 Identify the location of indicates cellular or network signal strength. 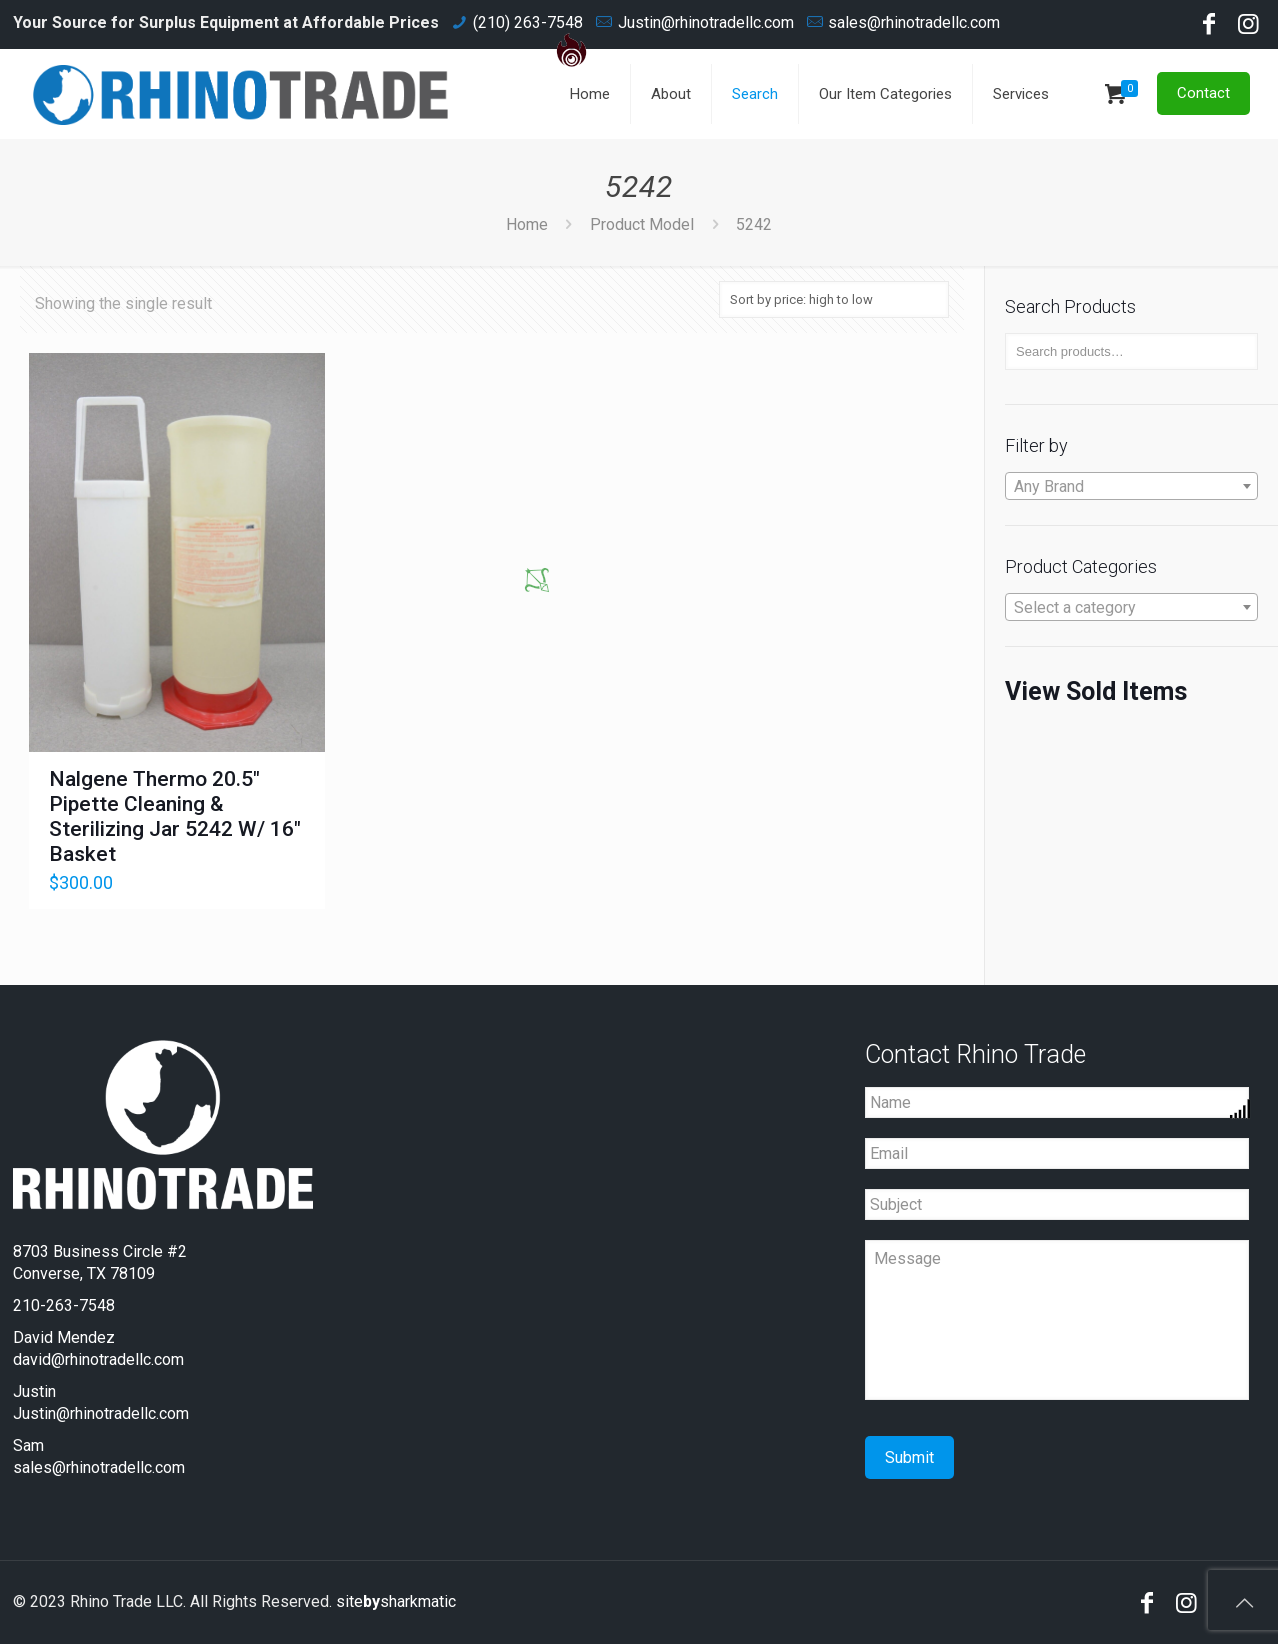
(1240, 1109).